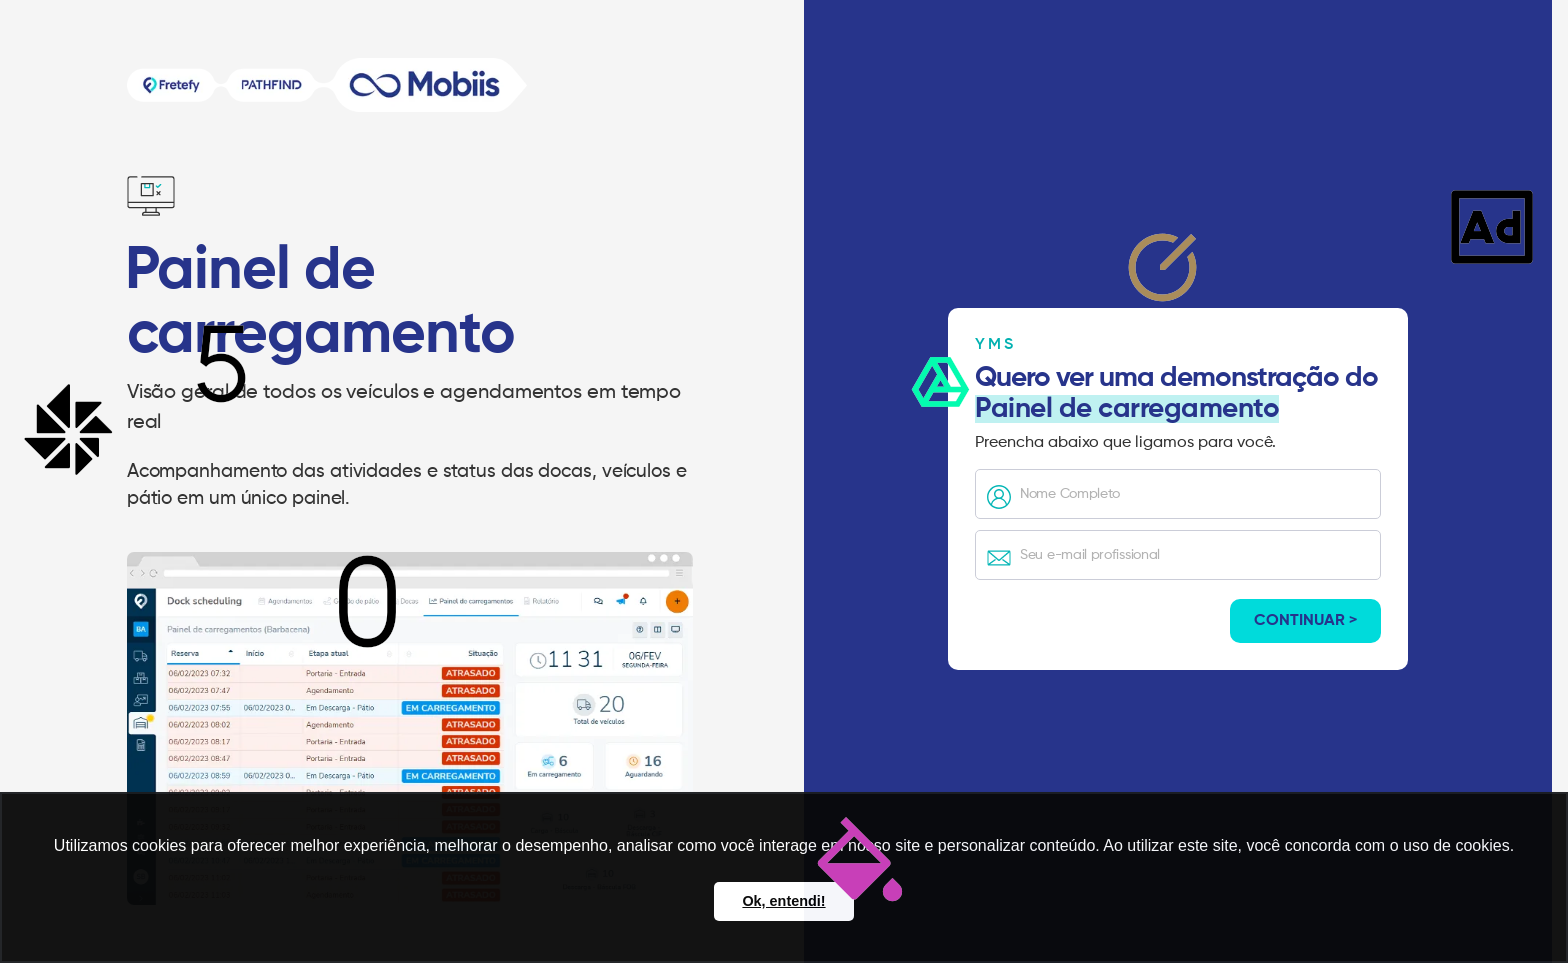 The image size is (1568, 963). Describe the element at coordinates (68, 429) in the screenshot. I see `open files by pinwheel app` at that location.